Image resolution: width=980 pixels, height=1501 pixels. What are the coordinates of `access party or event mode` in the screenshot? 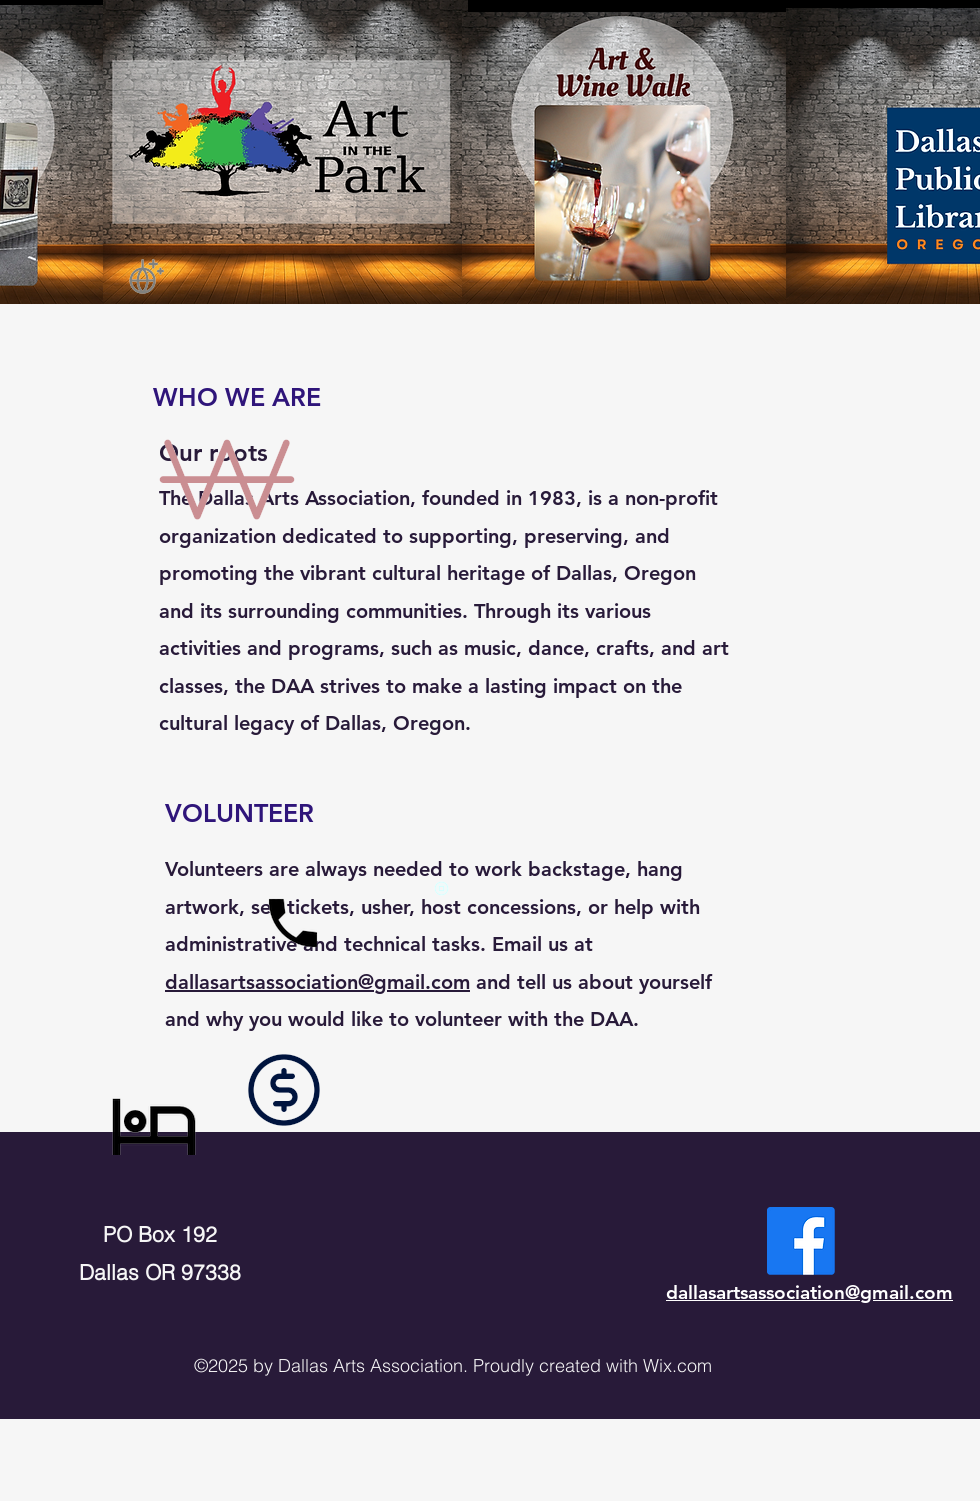 It's located at (145, 277).